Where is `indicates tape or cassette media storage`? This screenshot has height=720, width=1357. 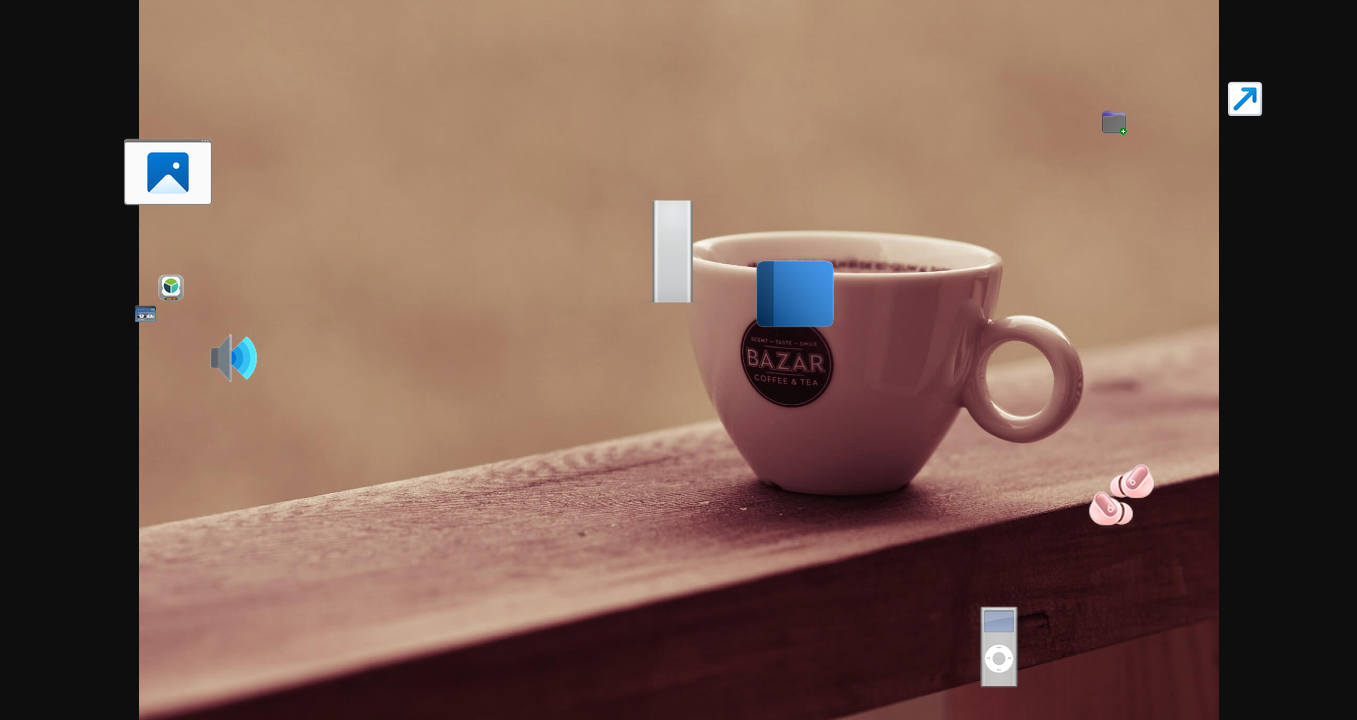 indicates tape or cassette media storage is located at coordinates (145, 314).